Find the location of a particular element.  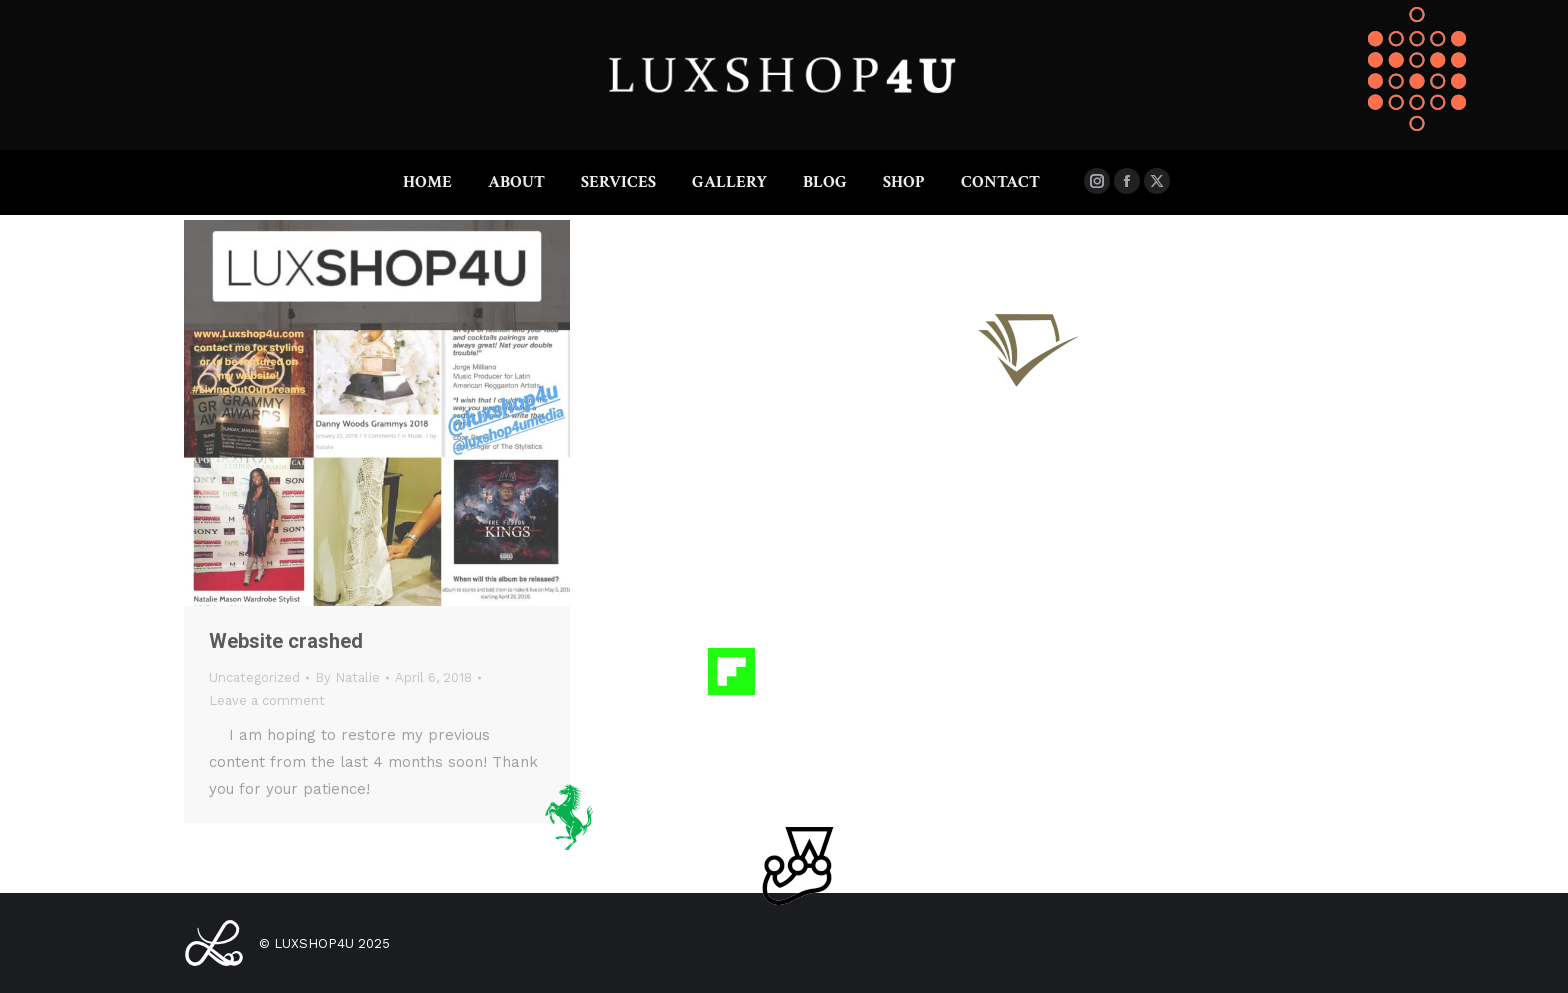

open Flipboard app is located at coordinates (731, 671).